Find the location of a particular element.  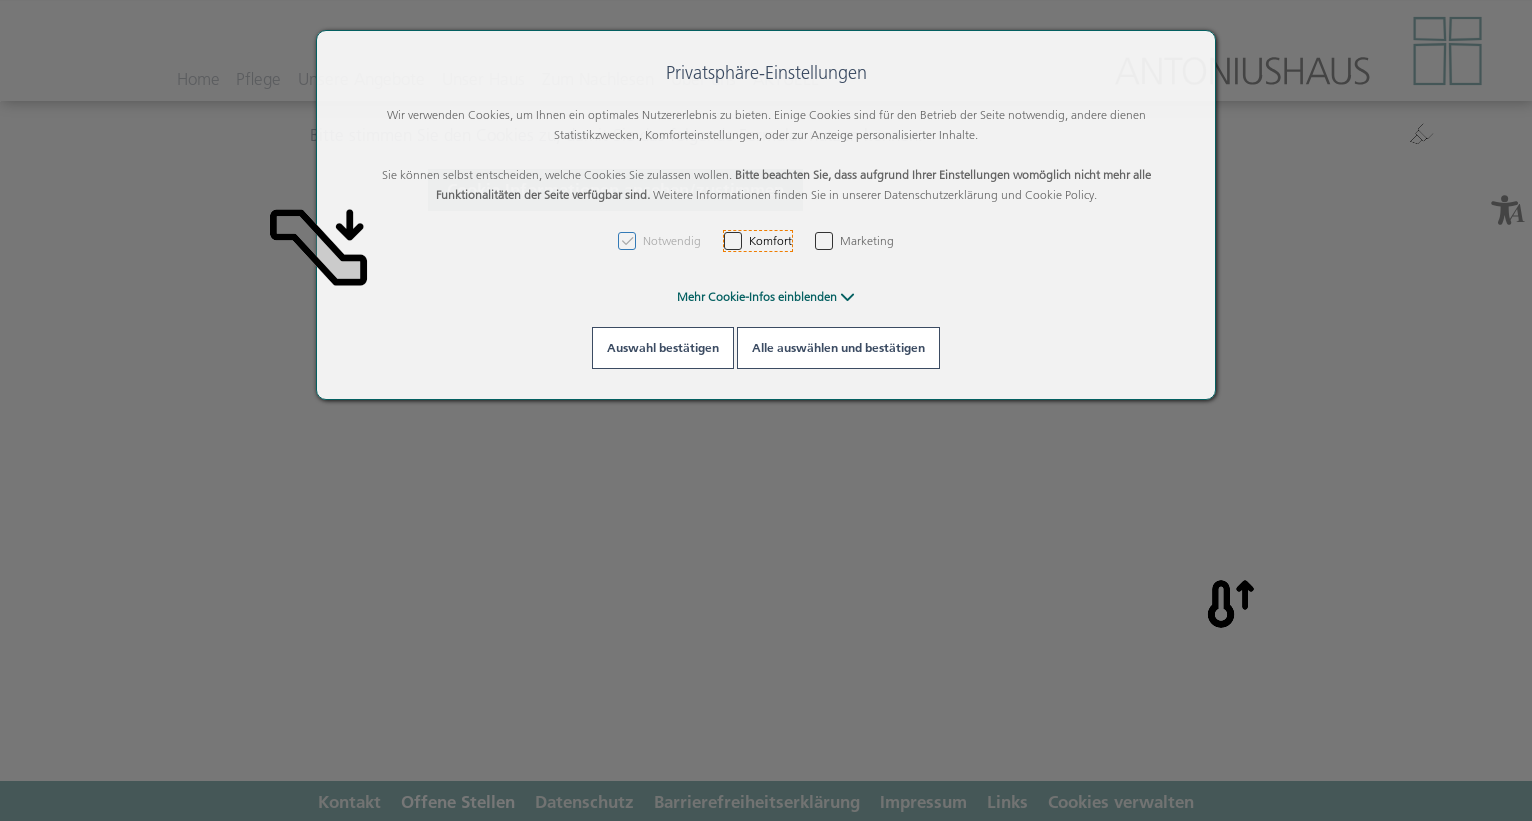

indicates rising temperature is located at coordinates (1230, 604).